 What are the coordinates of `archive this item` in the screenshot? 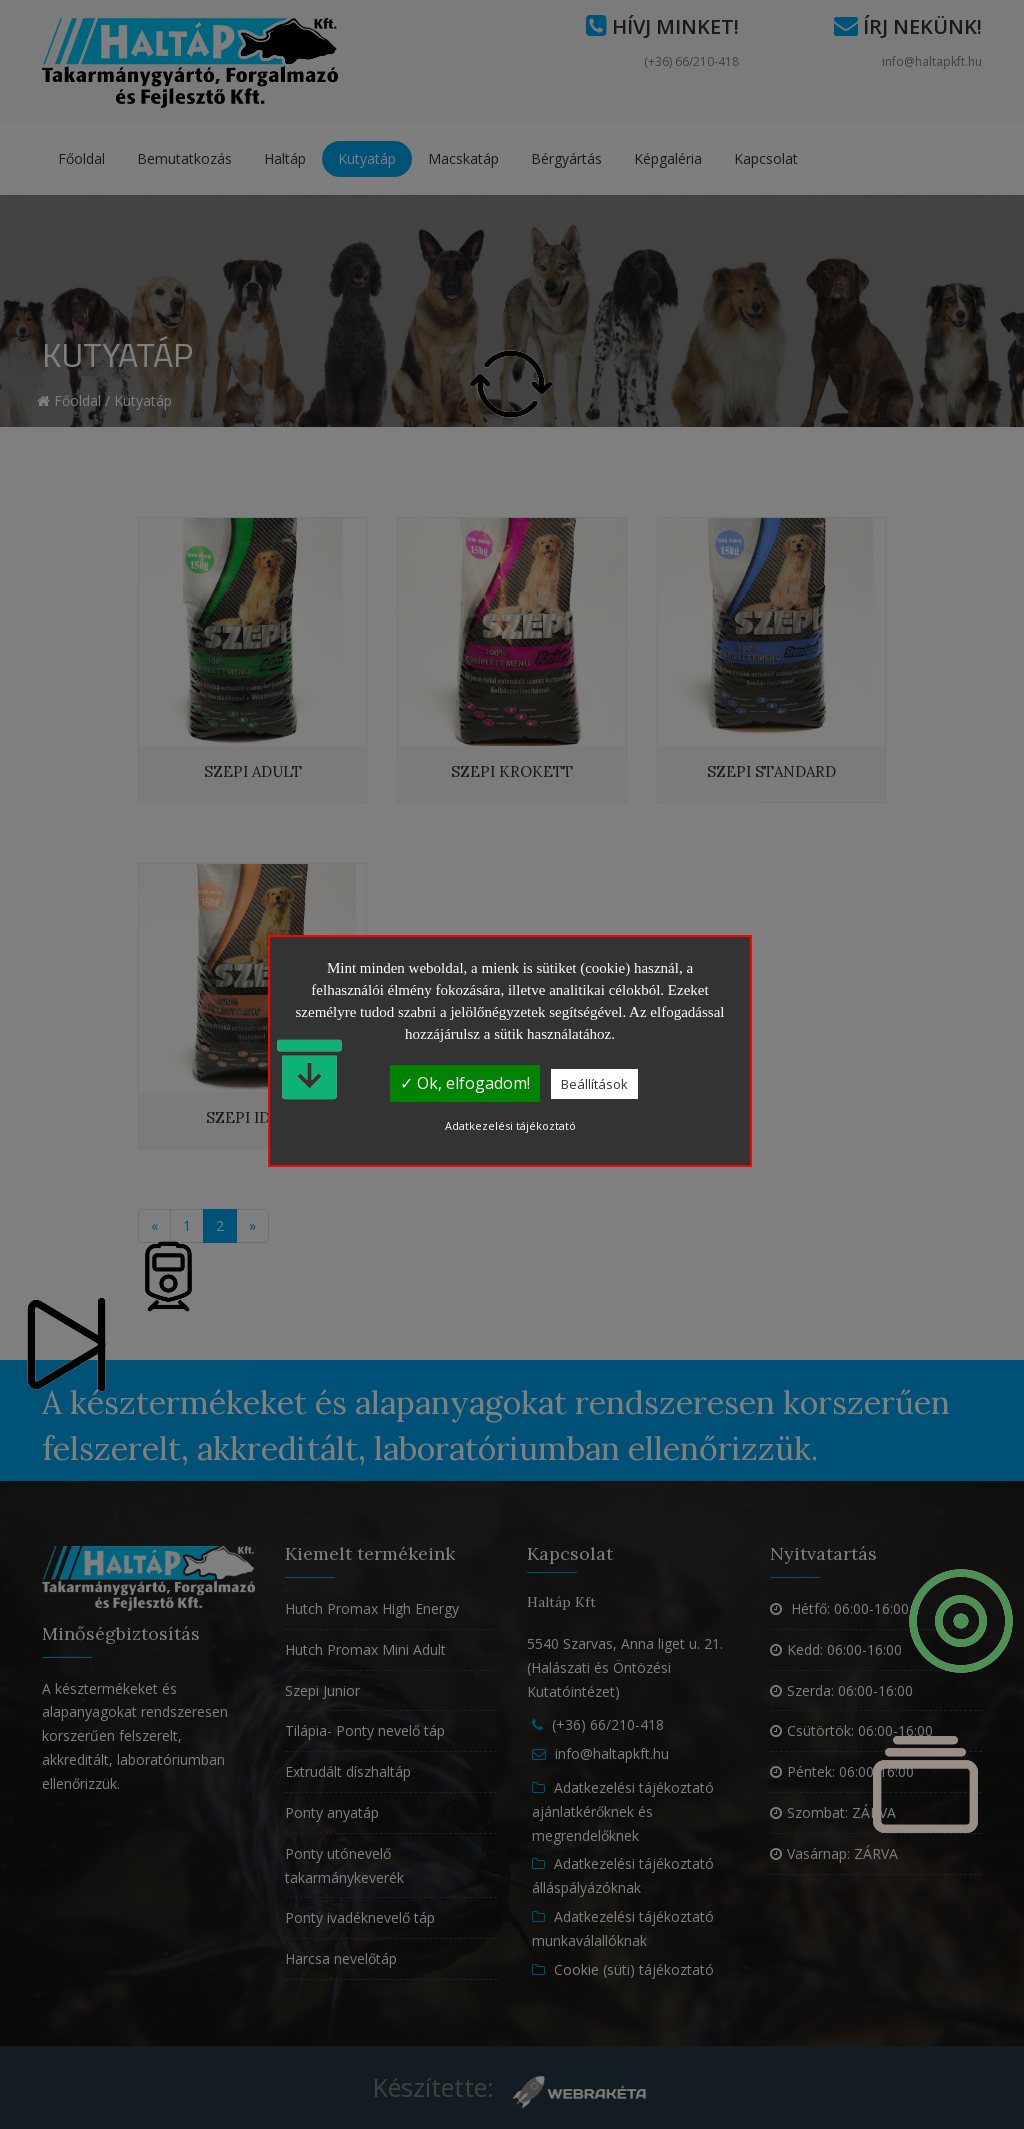 It's located at (309, 1069).